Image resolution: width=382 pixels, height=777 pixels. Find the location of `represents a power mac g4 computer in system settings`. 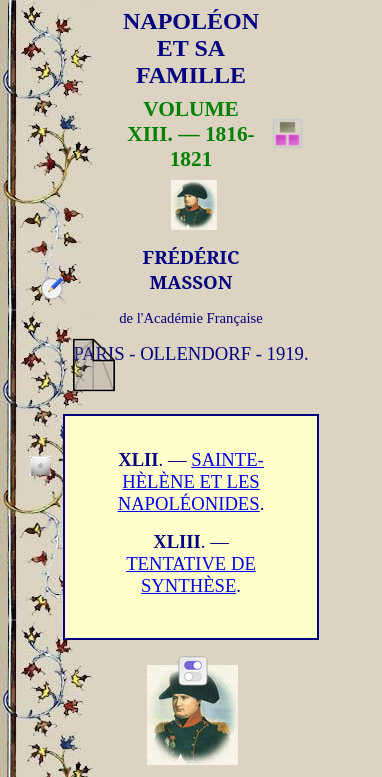

represents a power mac g4 computer in system settings is located at coordinates (40, 465).